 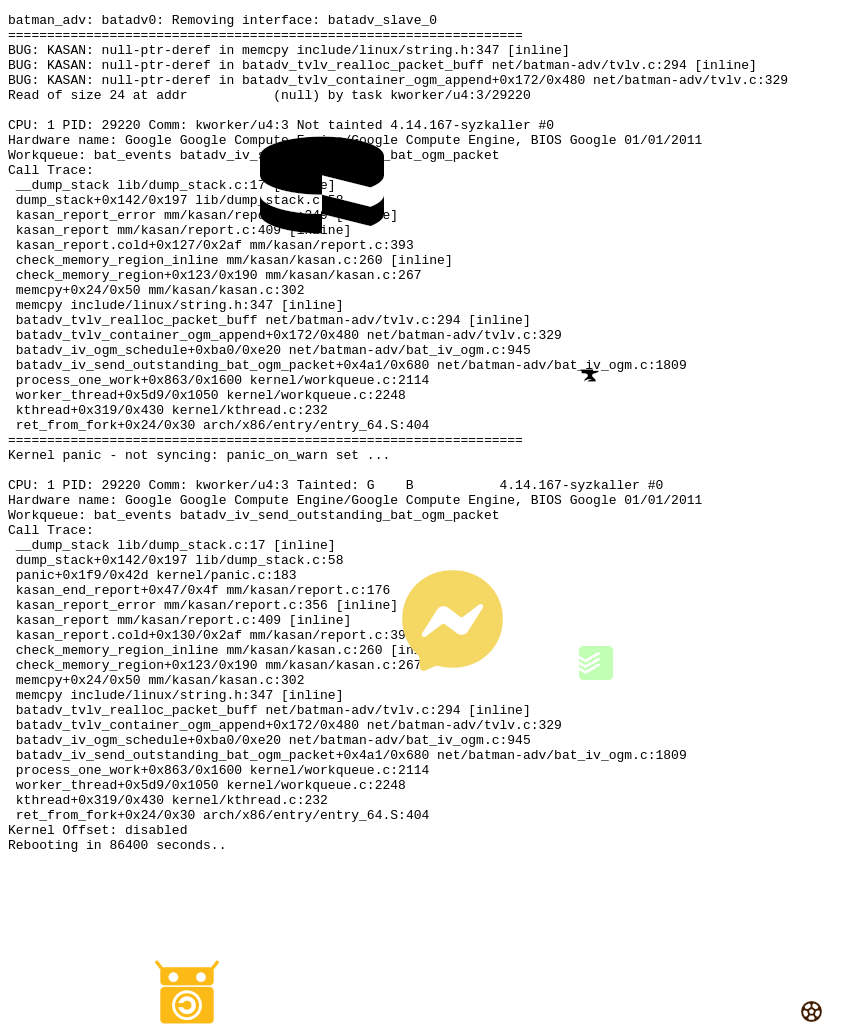 What do you see at coordinates (596, 663) in the screenshot?
I see `open Todoist app` at bounding box center [596, 663].